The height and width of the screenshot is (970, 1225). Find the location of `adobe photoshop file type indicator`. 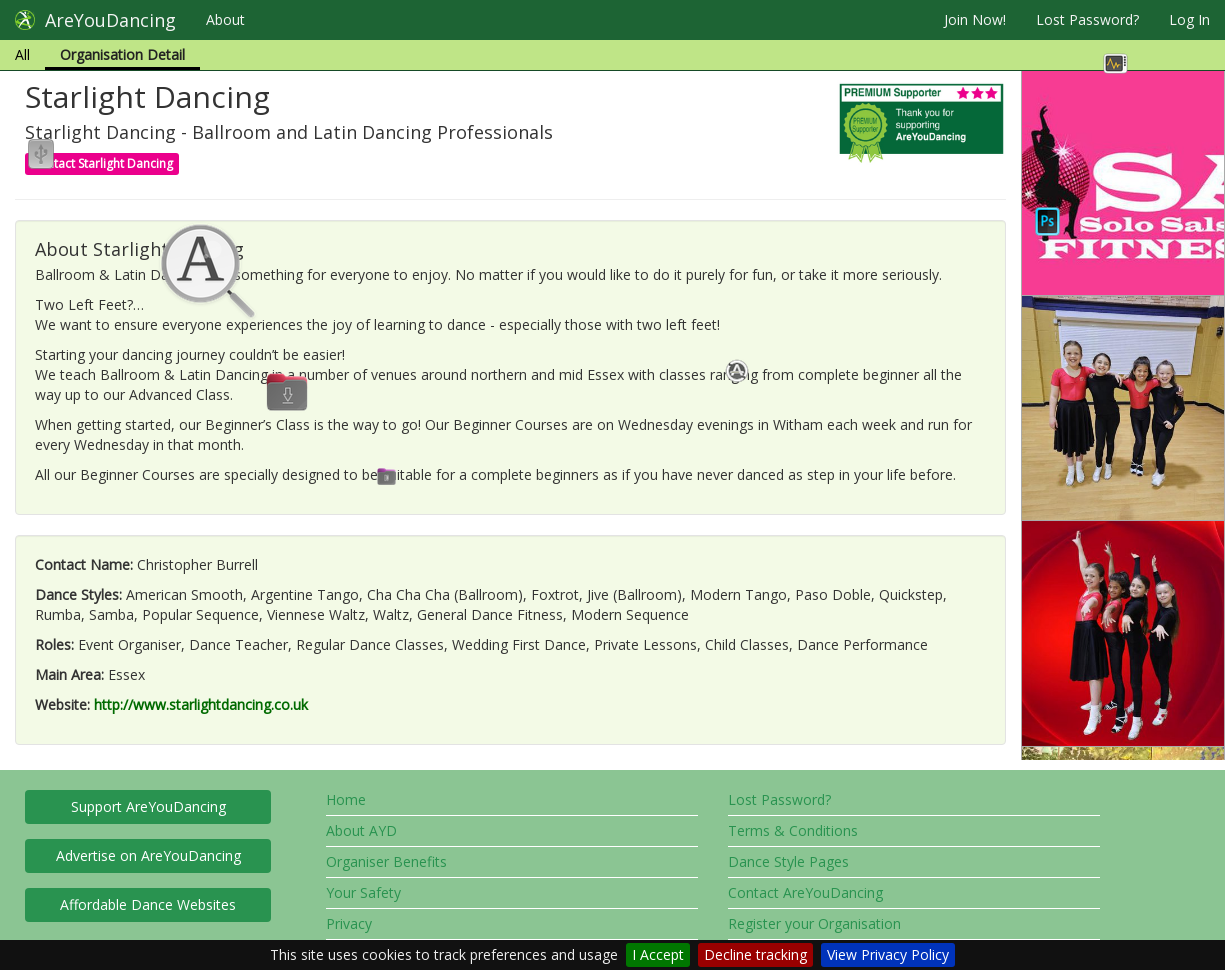

adobe photoshop file type indicator is located at coordinates (1047, 221).